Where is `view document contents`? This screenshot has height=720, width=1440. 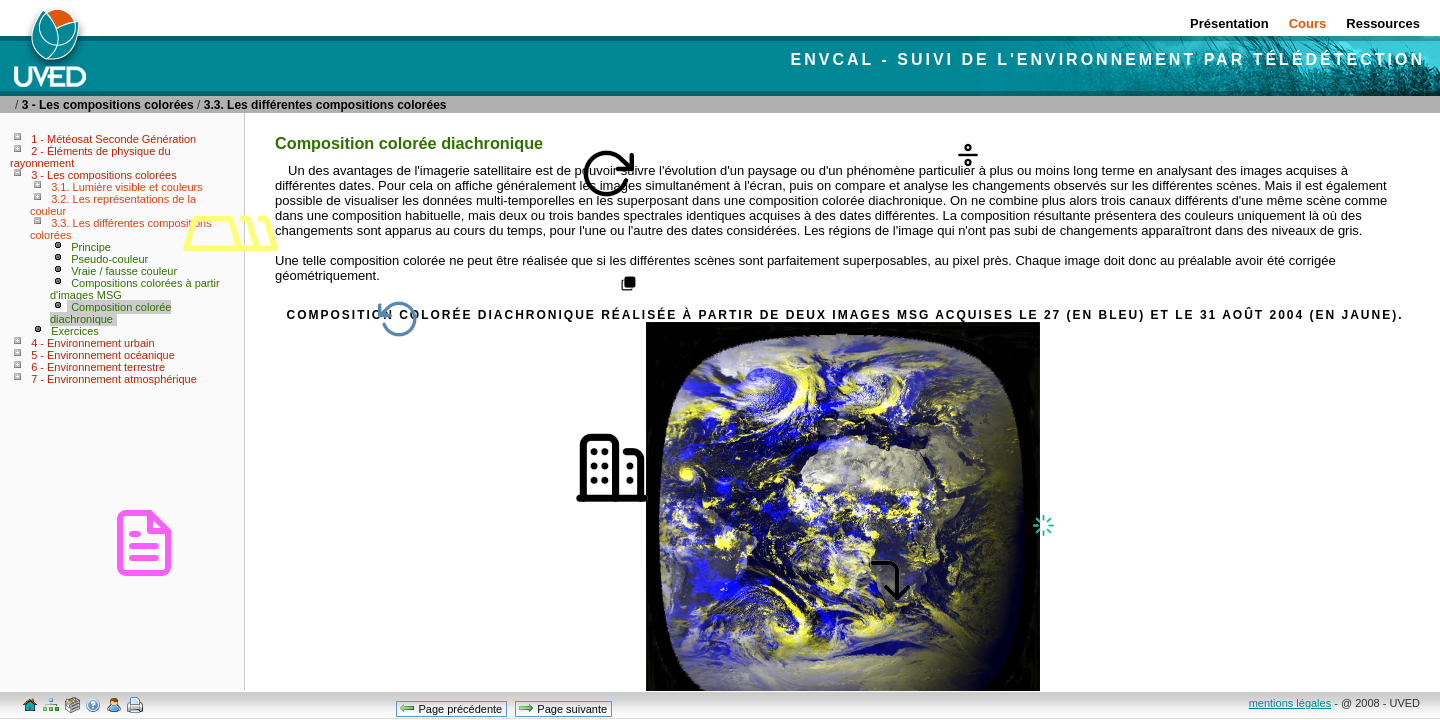
view document contents is located at coordinates (144, 543).